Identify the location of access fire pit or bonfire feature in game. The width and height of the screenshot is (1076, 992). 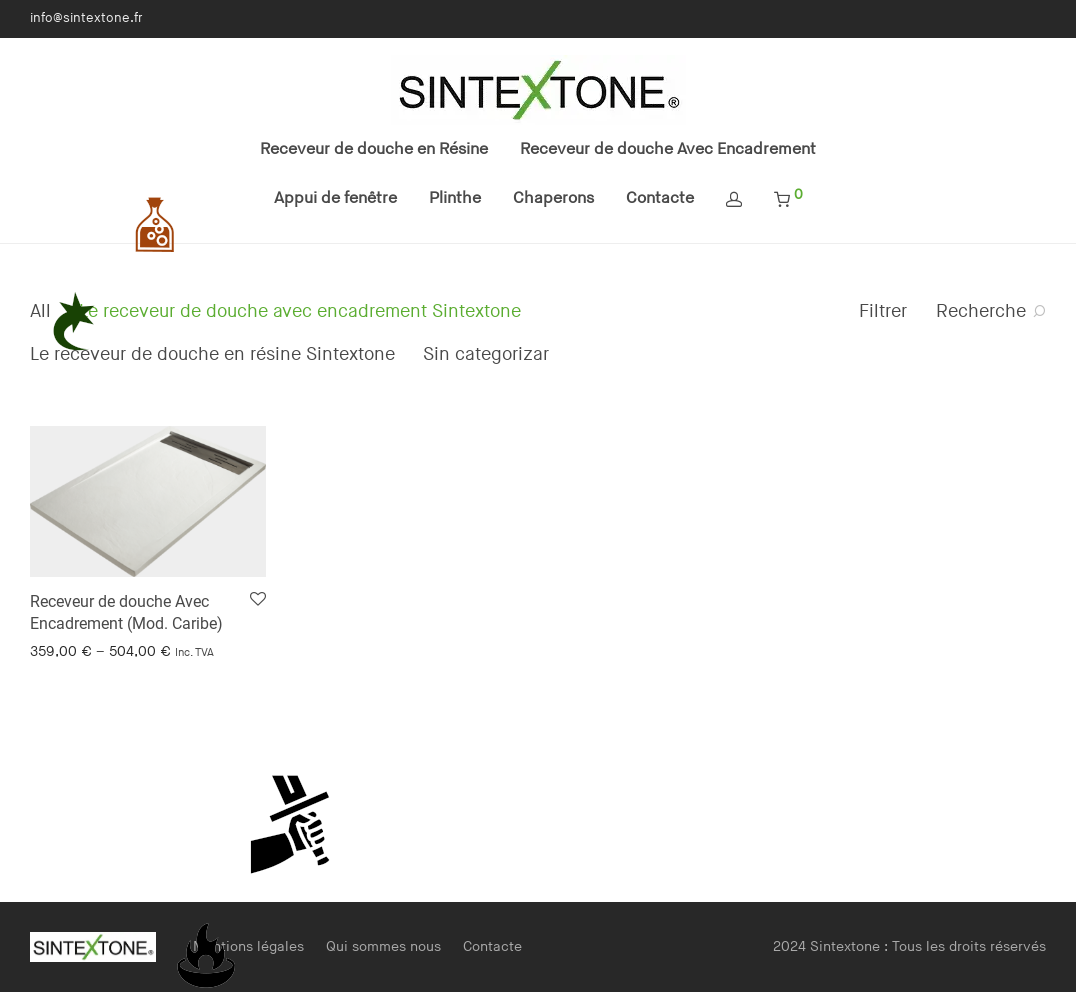
(205, 955).